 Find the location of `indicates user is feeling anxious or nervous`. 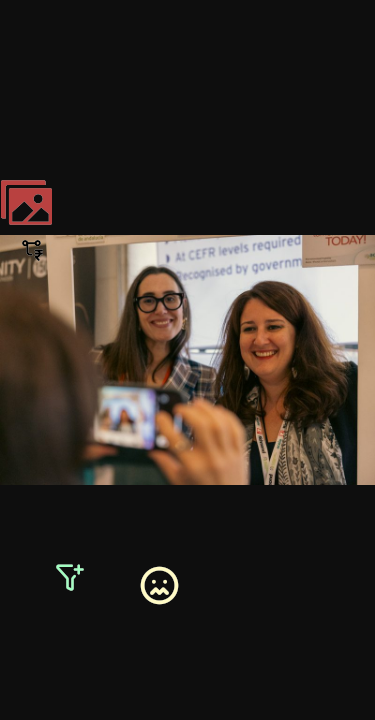

indicates user is feeling anxious or nervous is located at coordinates (159, 585).